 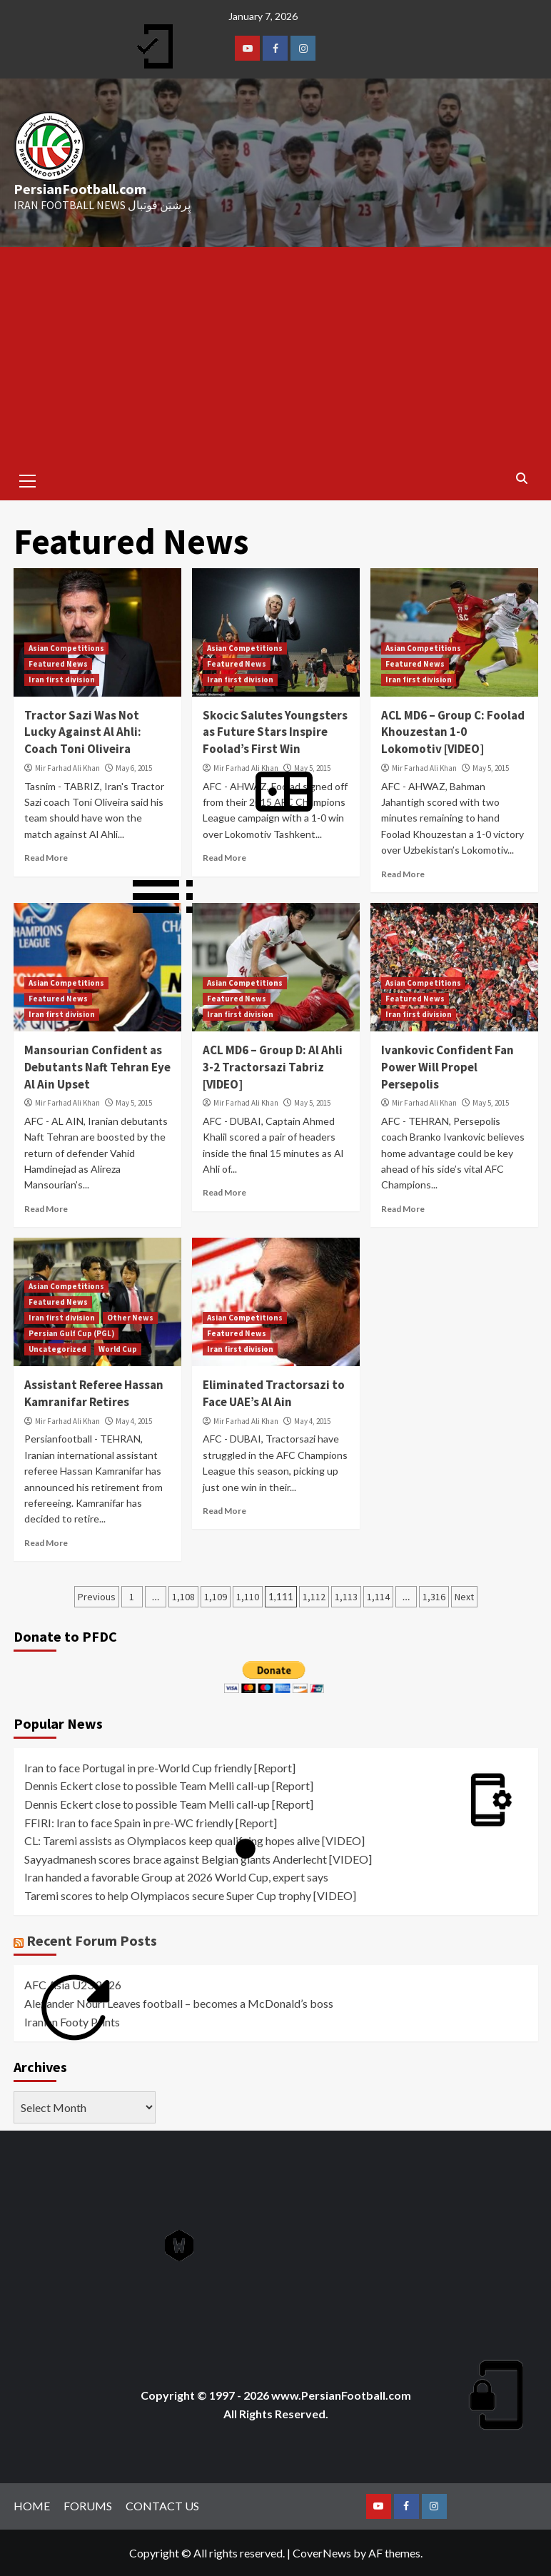 What do you see at coordinates (179, 2246) in the screenshot?
I see `access wallet or payment features` at bounding box center [179, 2246].